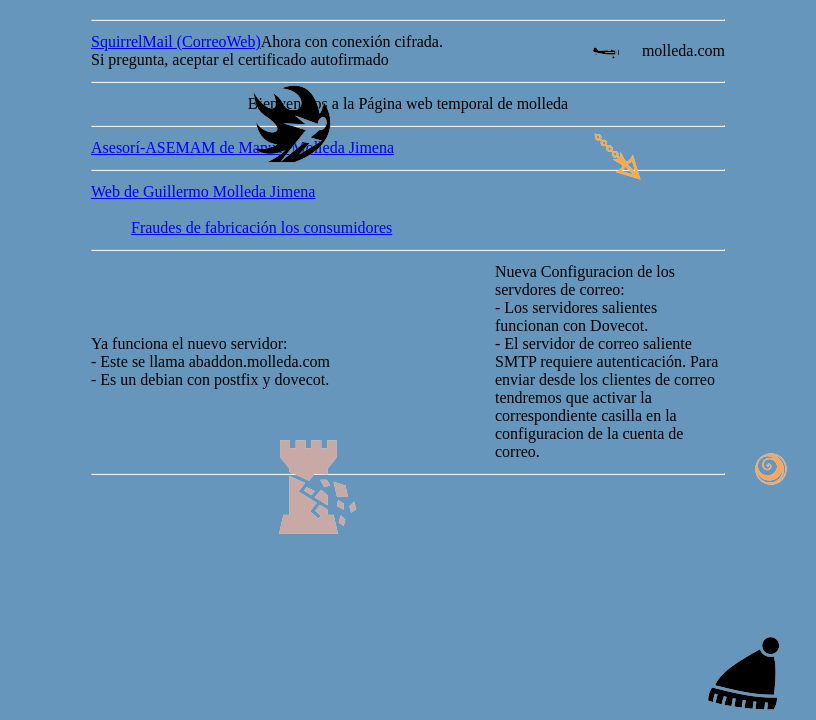 This screenshot has height=720, width=816. I want to click on equip harpoon weapon or grappling tool, so click(617, 156).